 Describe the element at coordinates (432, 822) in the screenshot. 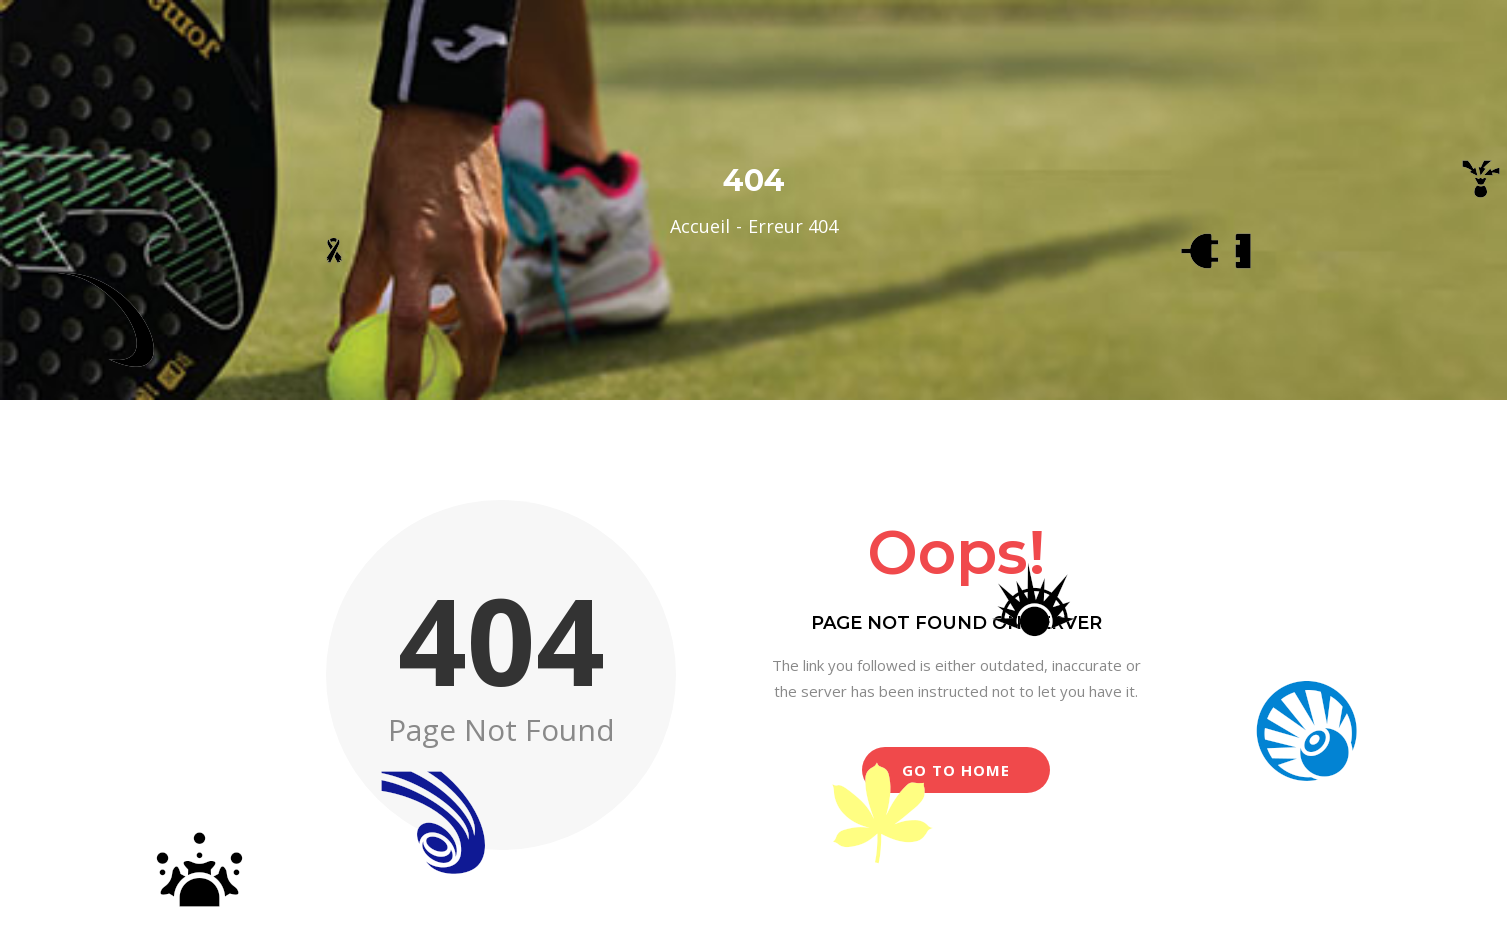

I see `indicates loading or processing in progress` at that location.